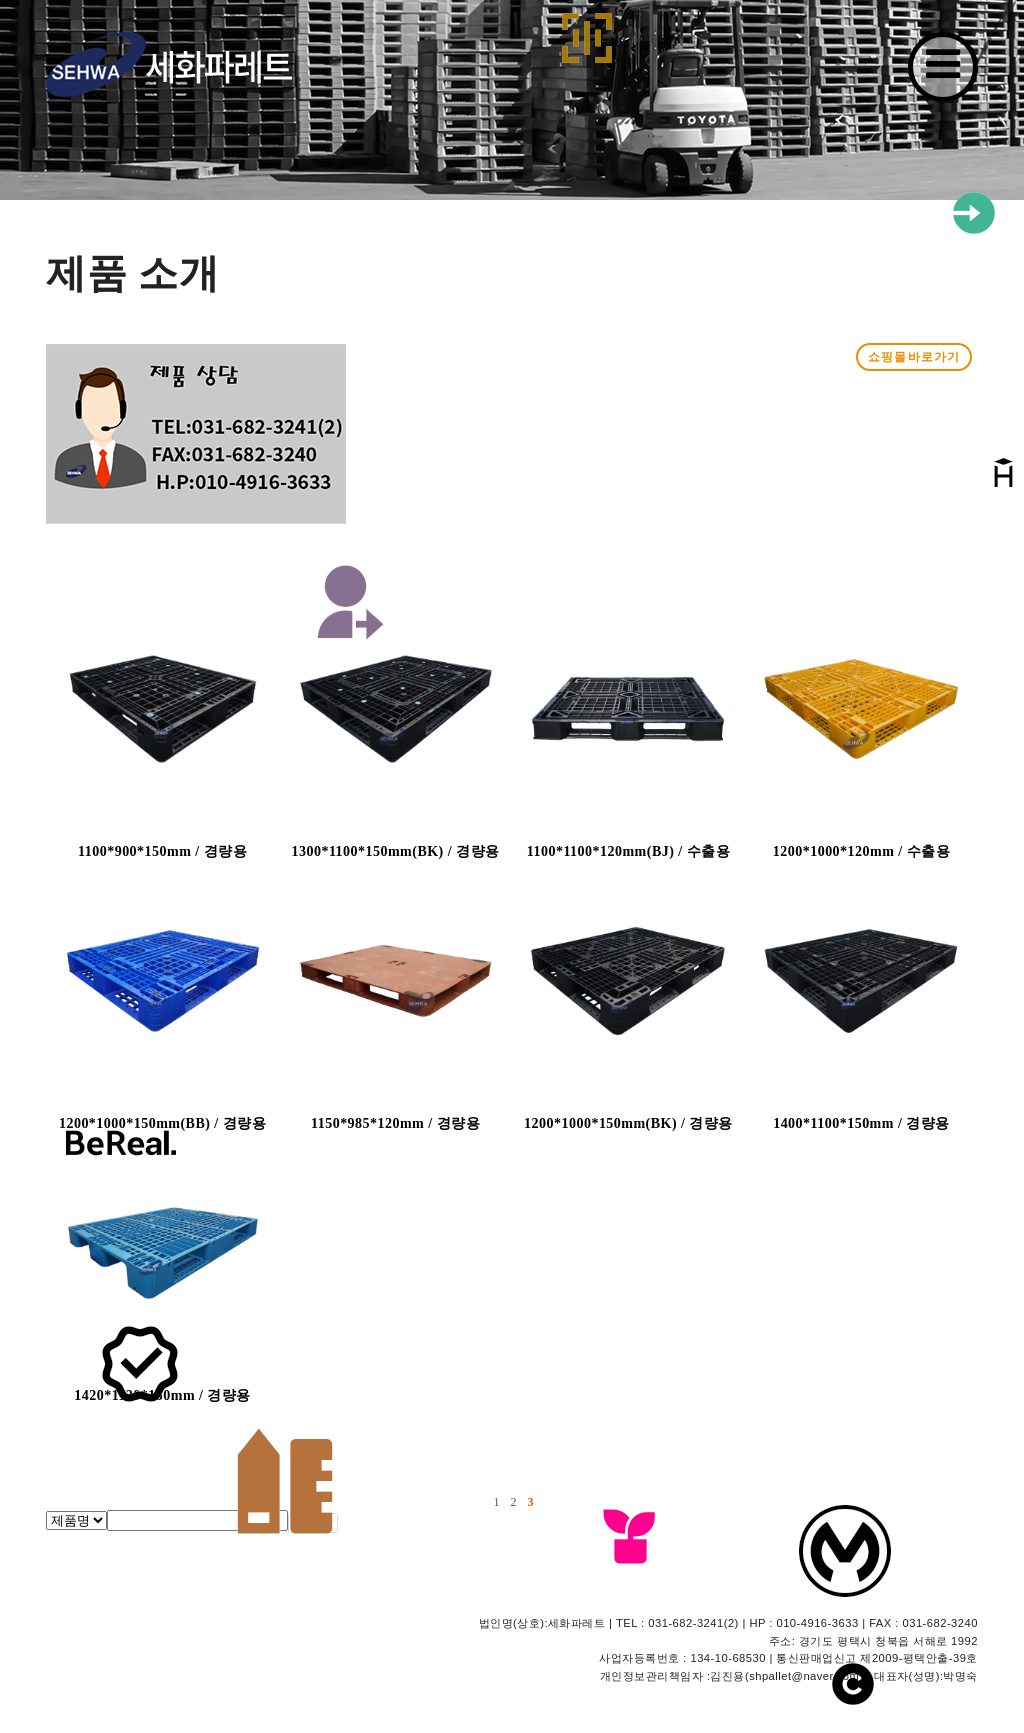 The height and width of the screenshot is (1733, 1024). What do you see at coordinates (285, 1481) in the screenshot?
I see `access design or editing tools` at bounding box center [285, 1481].